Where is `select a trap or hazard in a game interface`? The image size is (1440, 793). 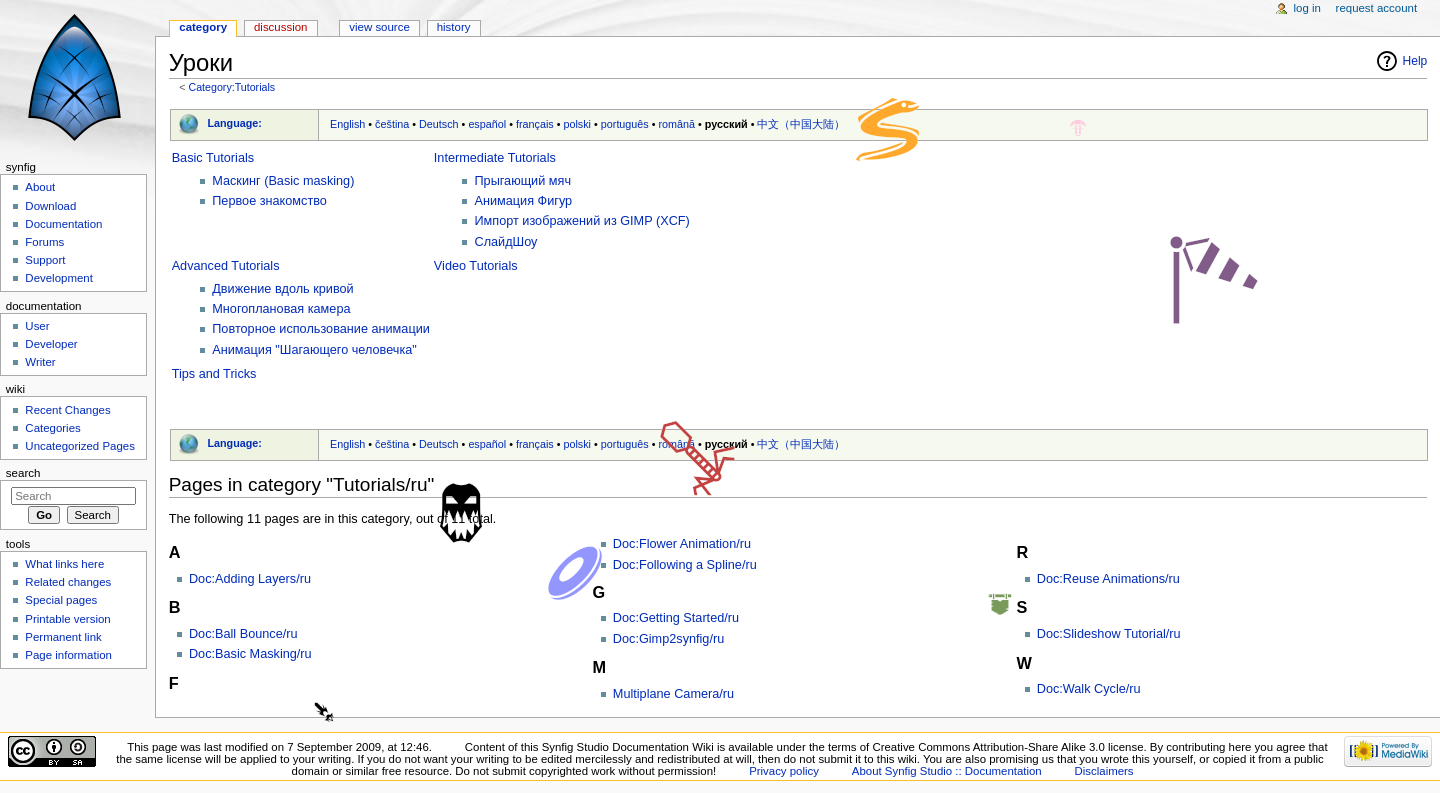
select a trap or hazard in a game interface is located at coordinates (461, 513).